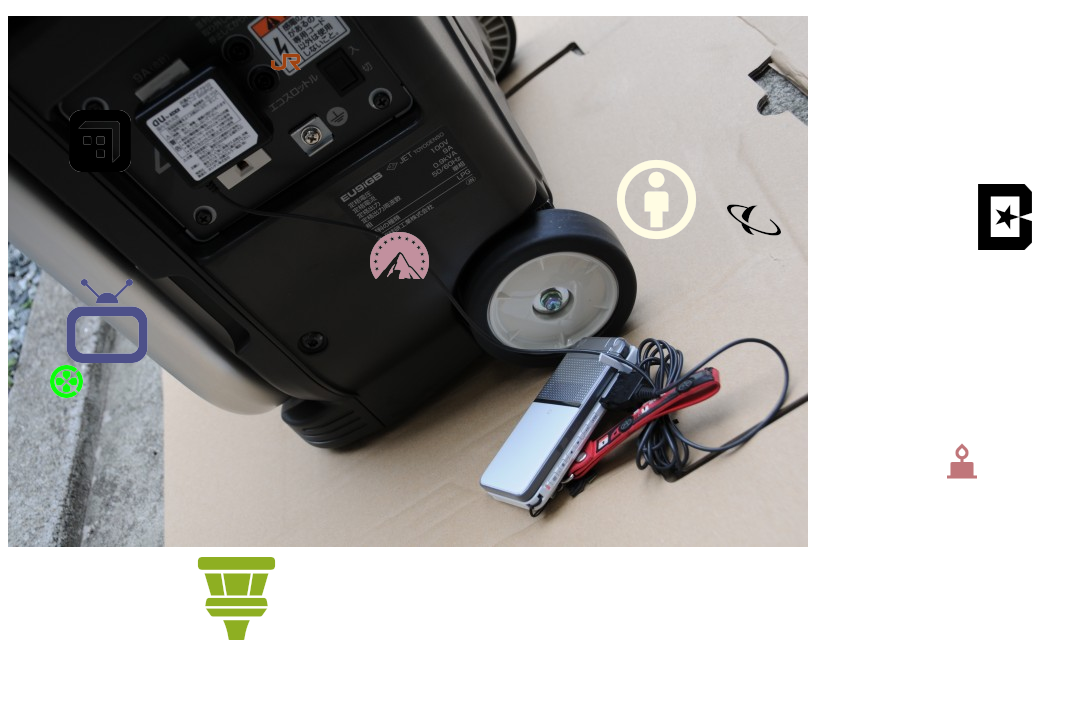  I want to click on open beatstars music marketplace, so click(1005, 217).